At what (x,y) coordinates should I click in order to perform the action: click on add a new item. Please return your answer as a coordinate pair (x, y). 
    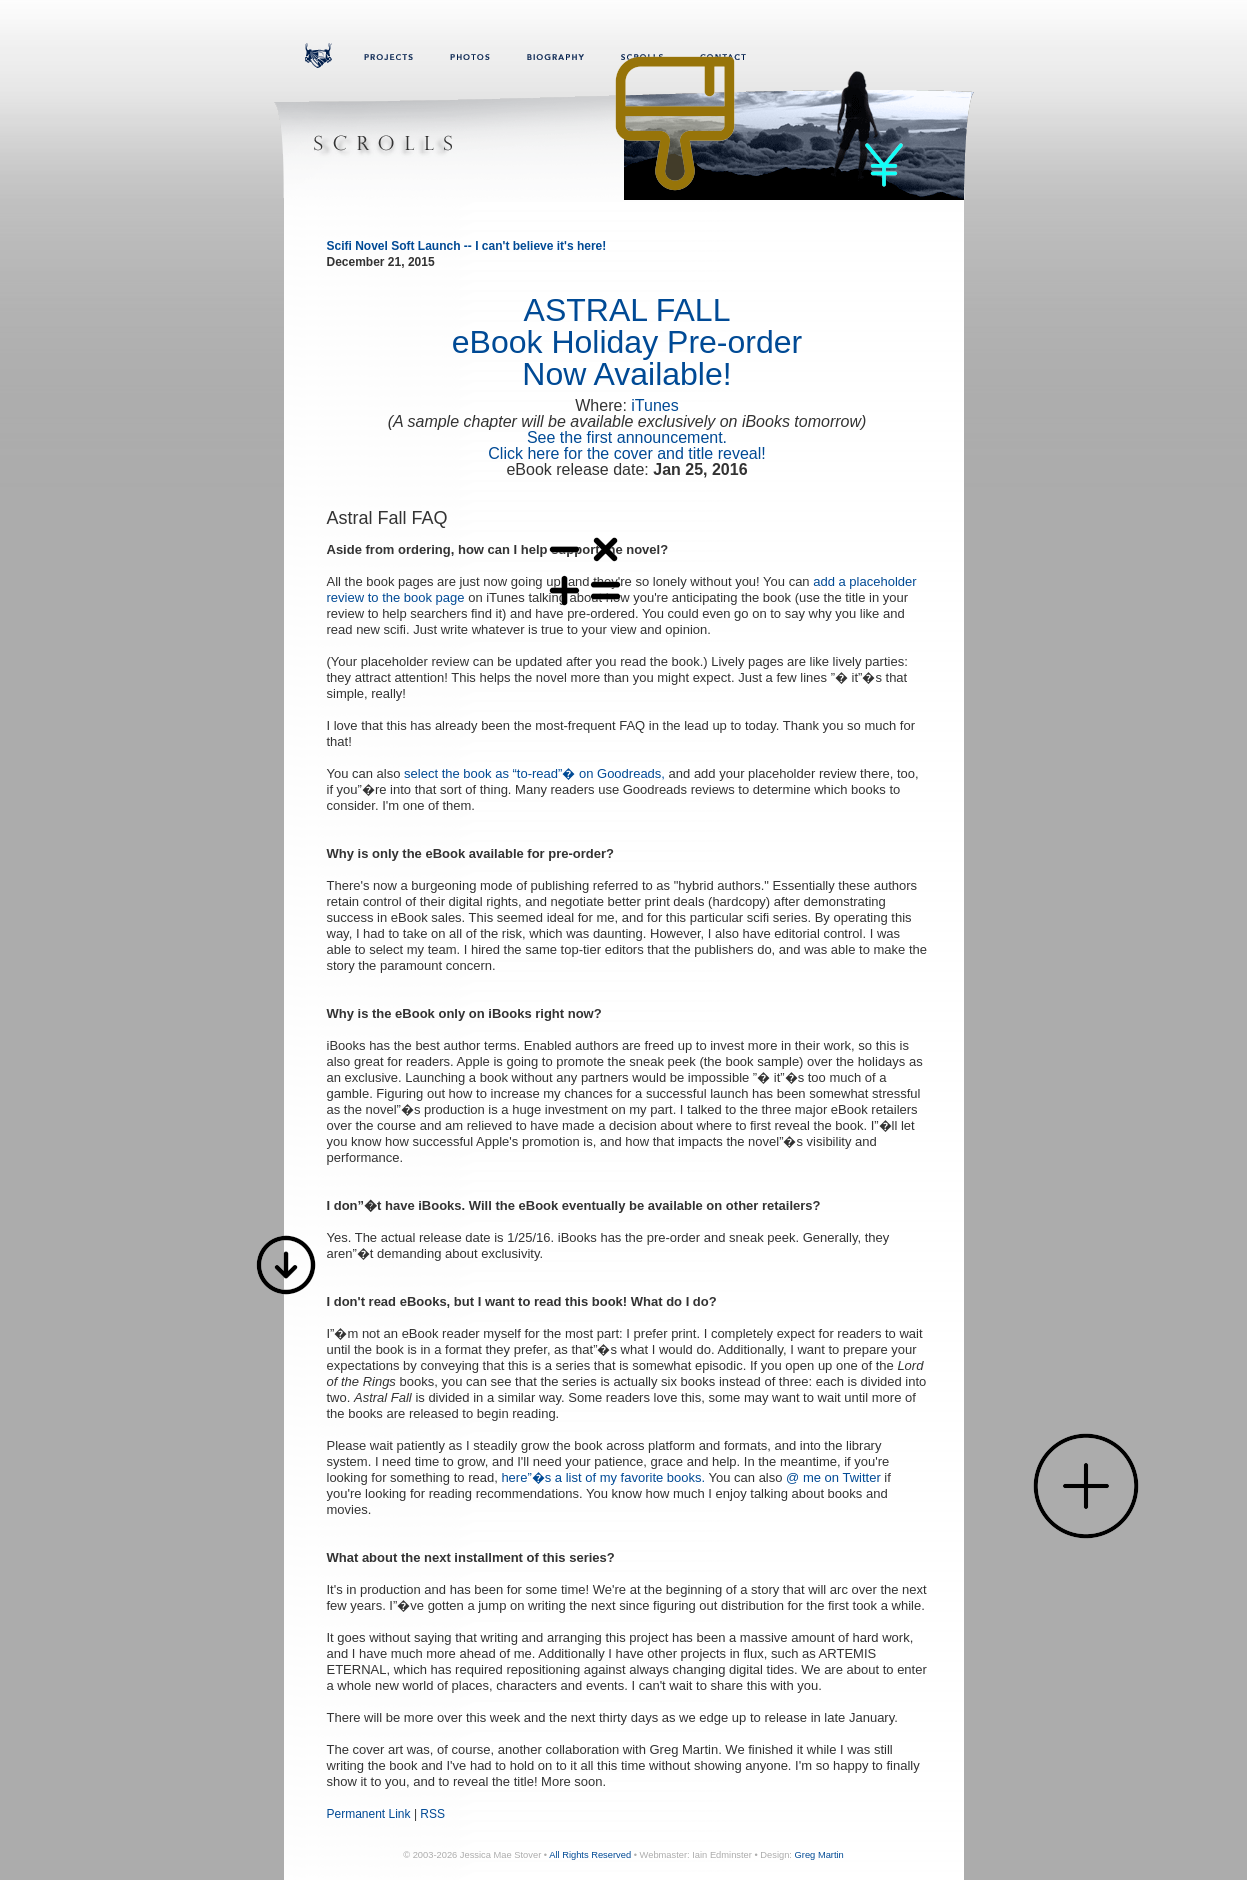
    Looking at the image, I should click on (1086, 1486).